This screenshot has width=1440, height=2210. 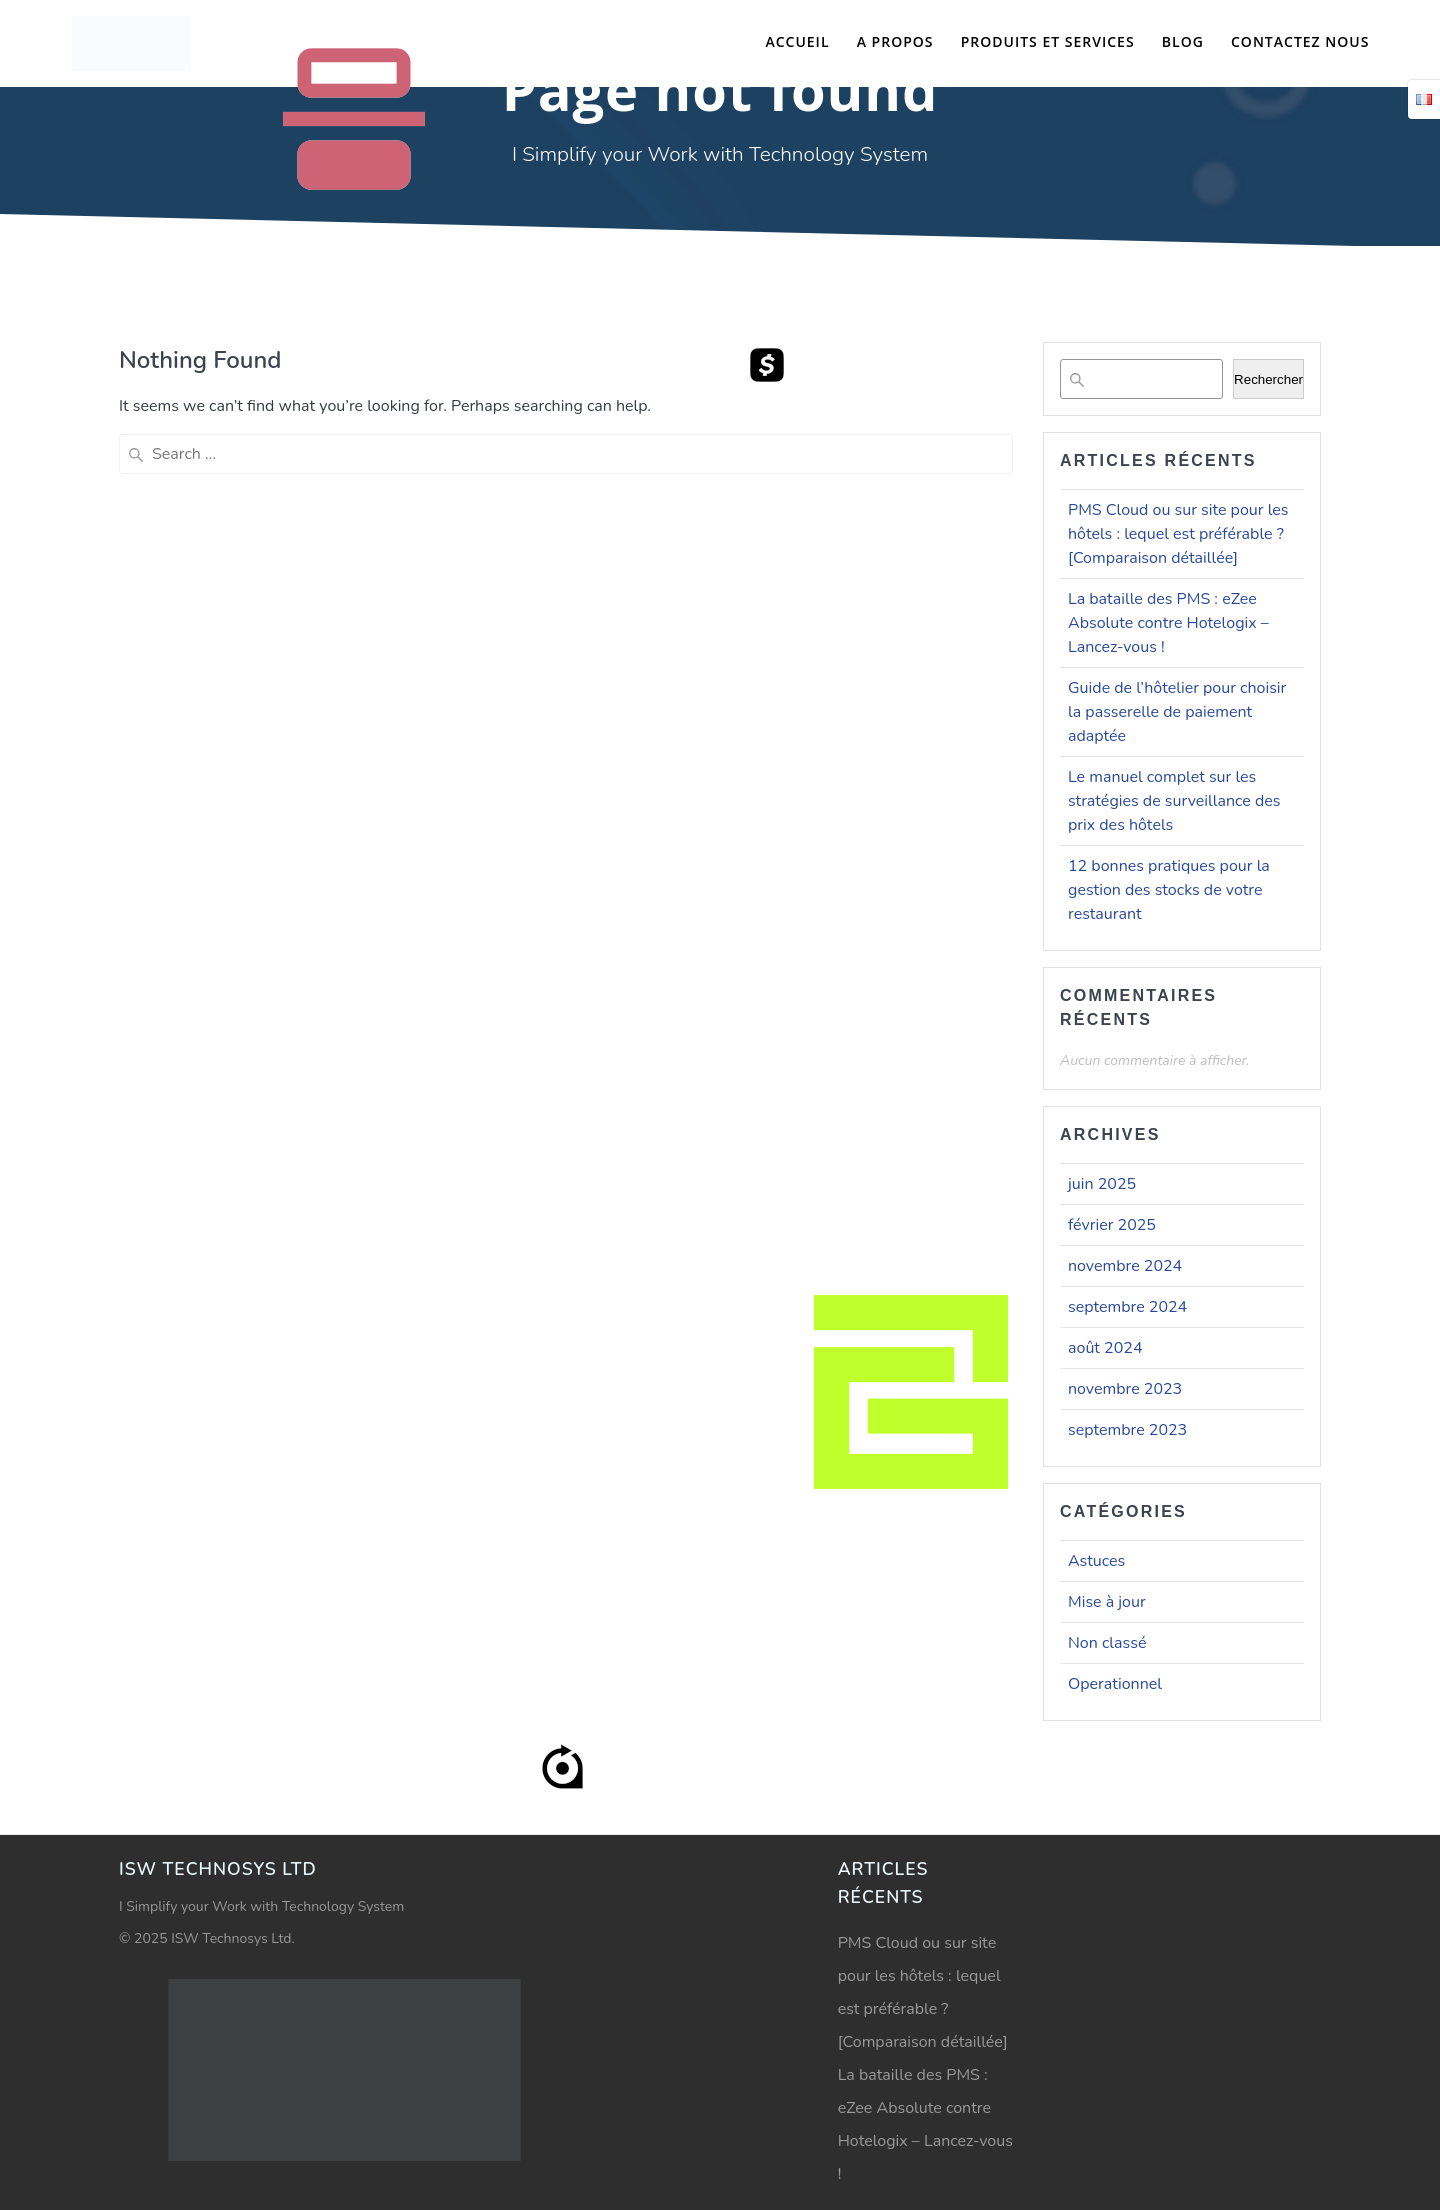 I want to click on flip content vertically, so click(x=354, y=119).